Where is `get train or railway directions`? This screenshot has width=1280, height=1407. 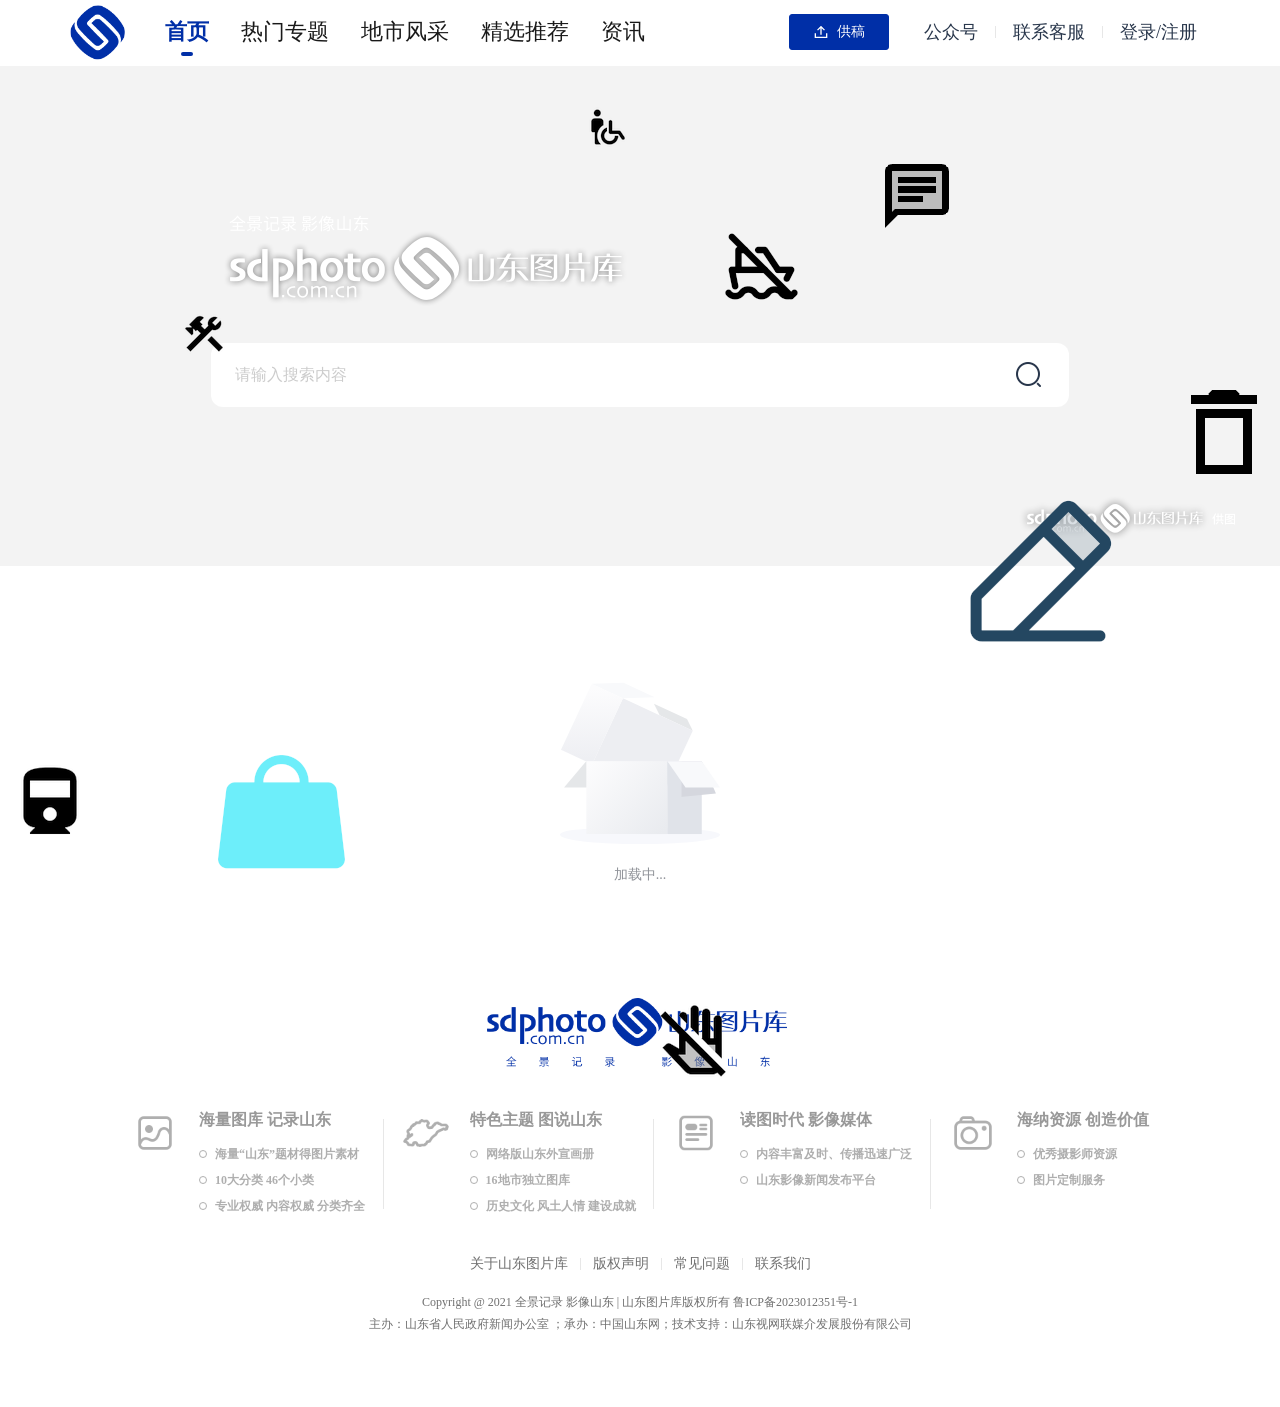
get train or railway directions is located at coordinates (50, 804).